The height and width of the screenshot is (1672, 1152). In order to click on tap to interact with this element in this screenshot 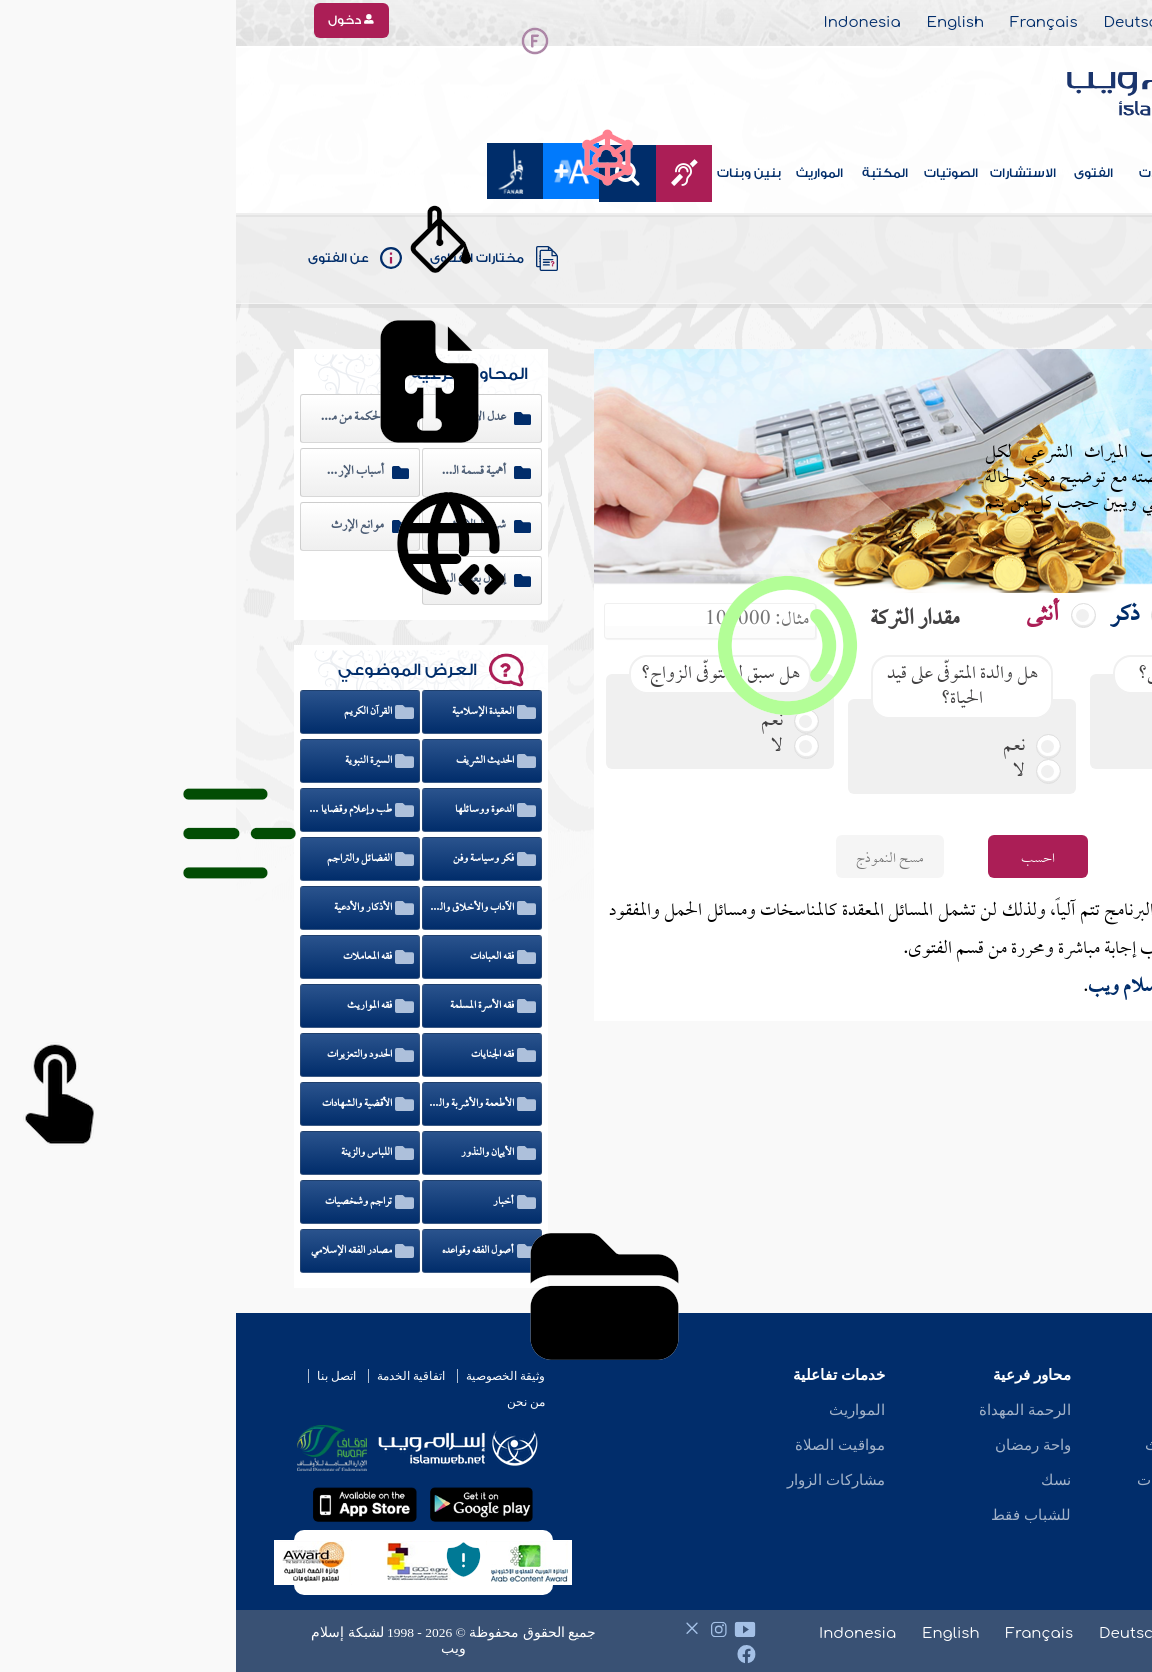, I will do `click(58, 1096)`.